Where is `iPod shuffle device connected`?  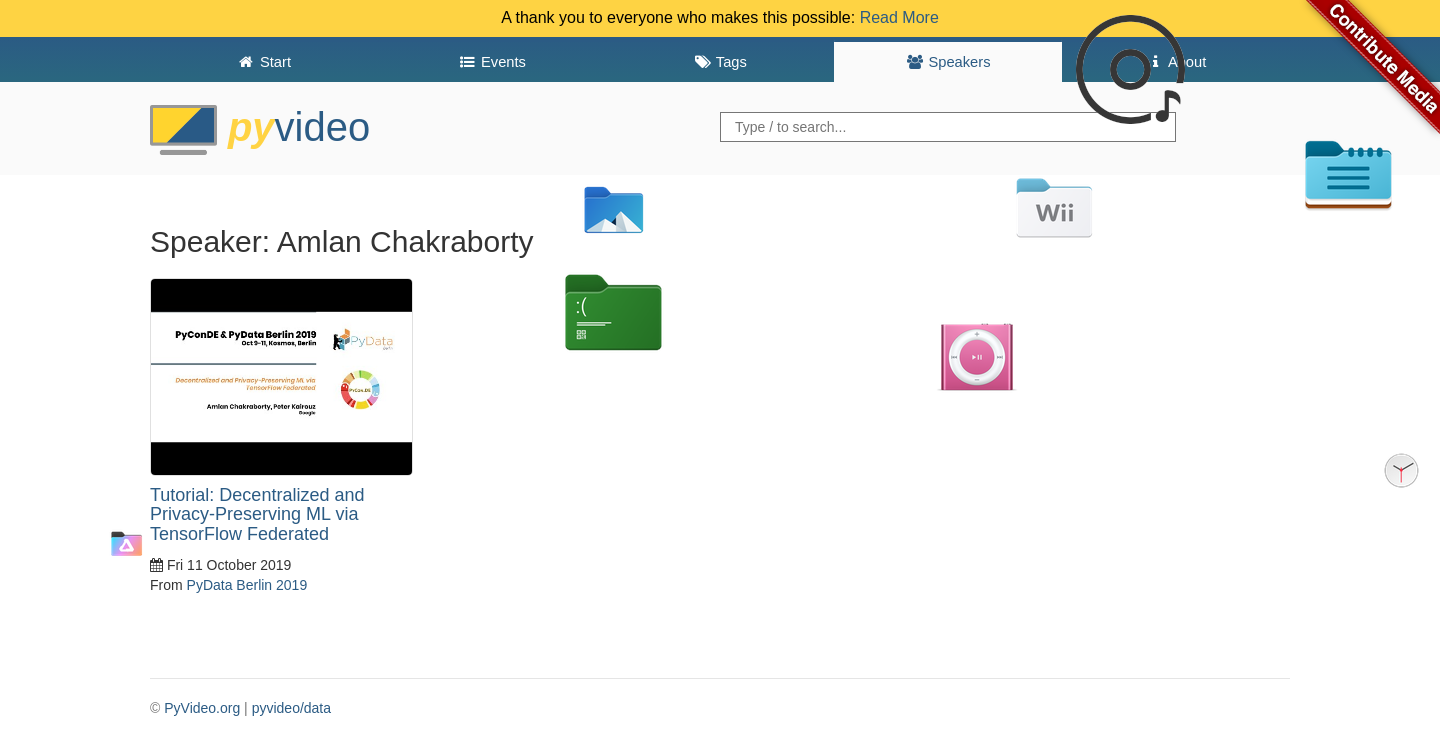 iPod shuffle device connected is located at coordinates (977, 357).